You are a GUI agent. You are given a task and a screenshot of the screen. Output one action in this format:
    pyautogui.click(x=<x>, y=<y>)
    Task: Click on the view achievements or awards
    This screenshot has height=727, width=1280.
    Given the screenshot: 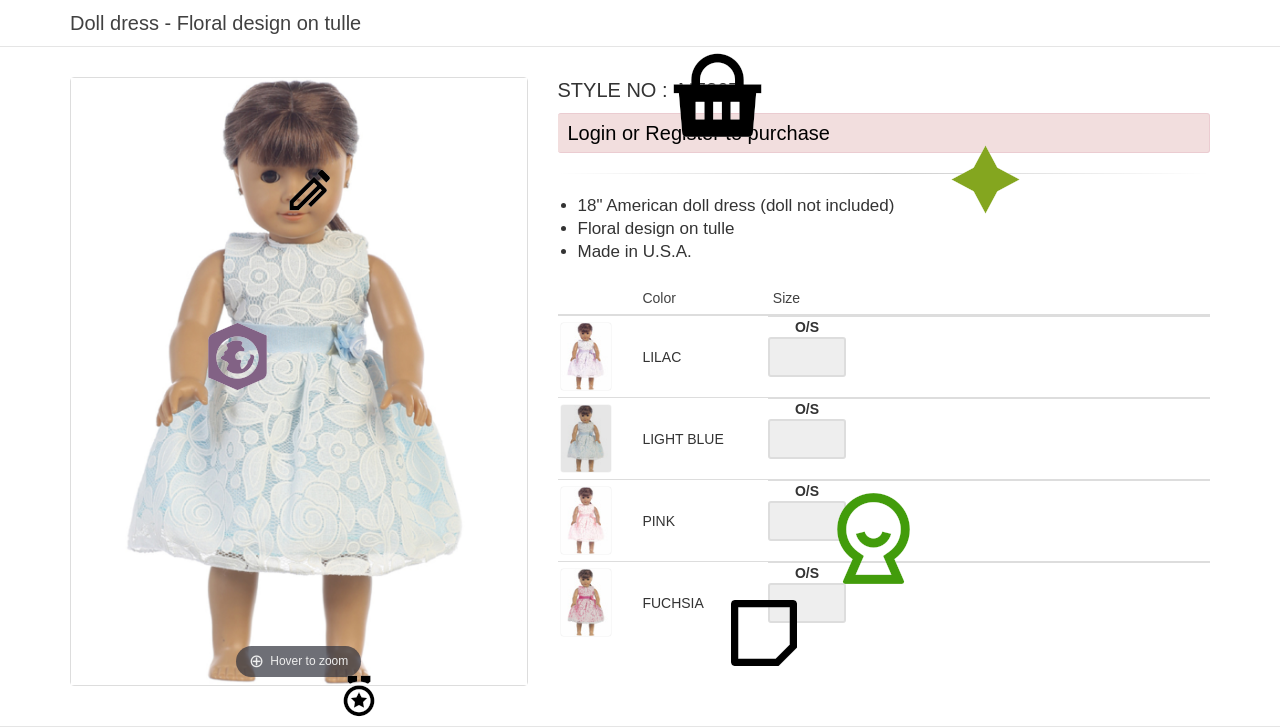 What is the action you would take?
    pyautogui.click(x=359, y=695)
    